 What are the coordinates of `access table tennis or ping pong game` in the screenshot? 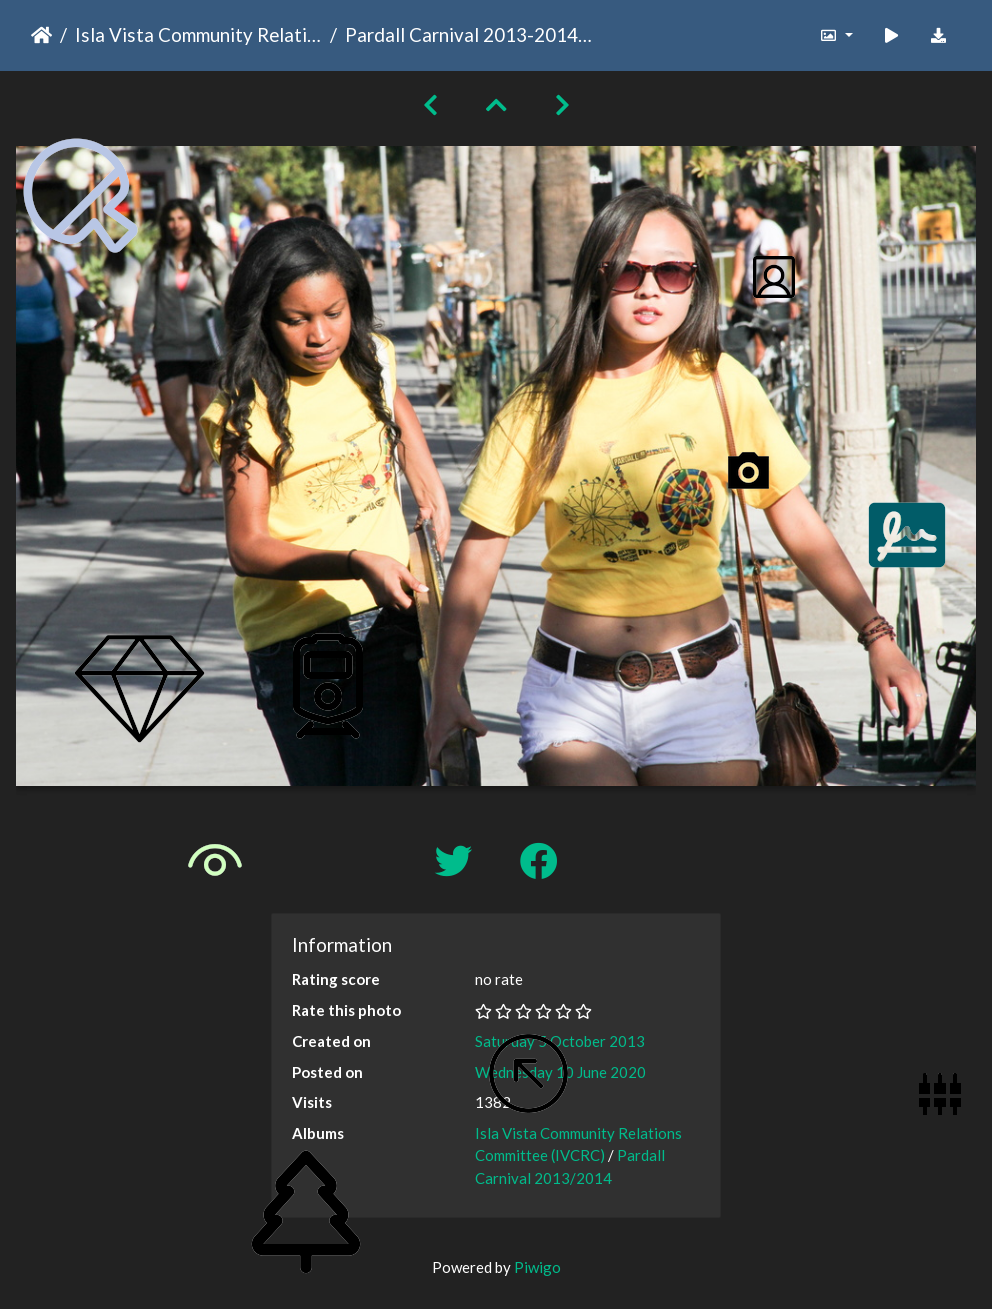 It's located at (78, 193).